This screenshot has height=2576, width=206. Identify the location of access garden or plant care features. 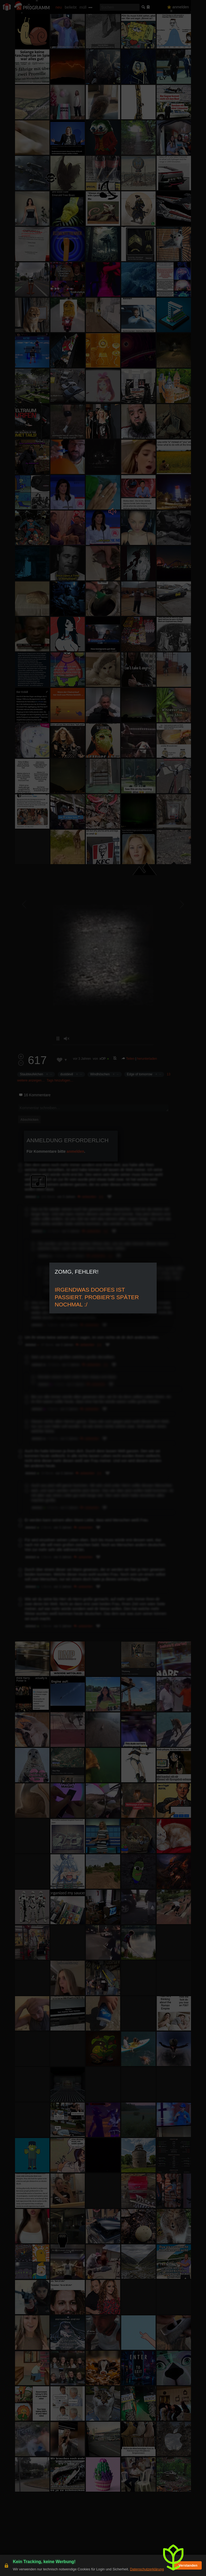
(173, 2557).